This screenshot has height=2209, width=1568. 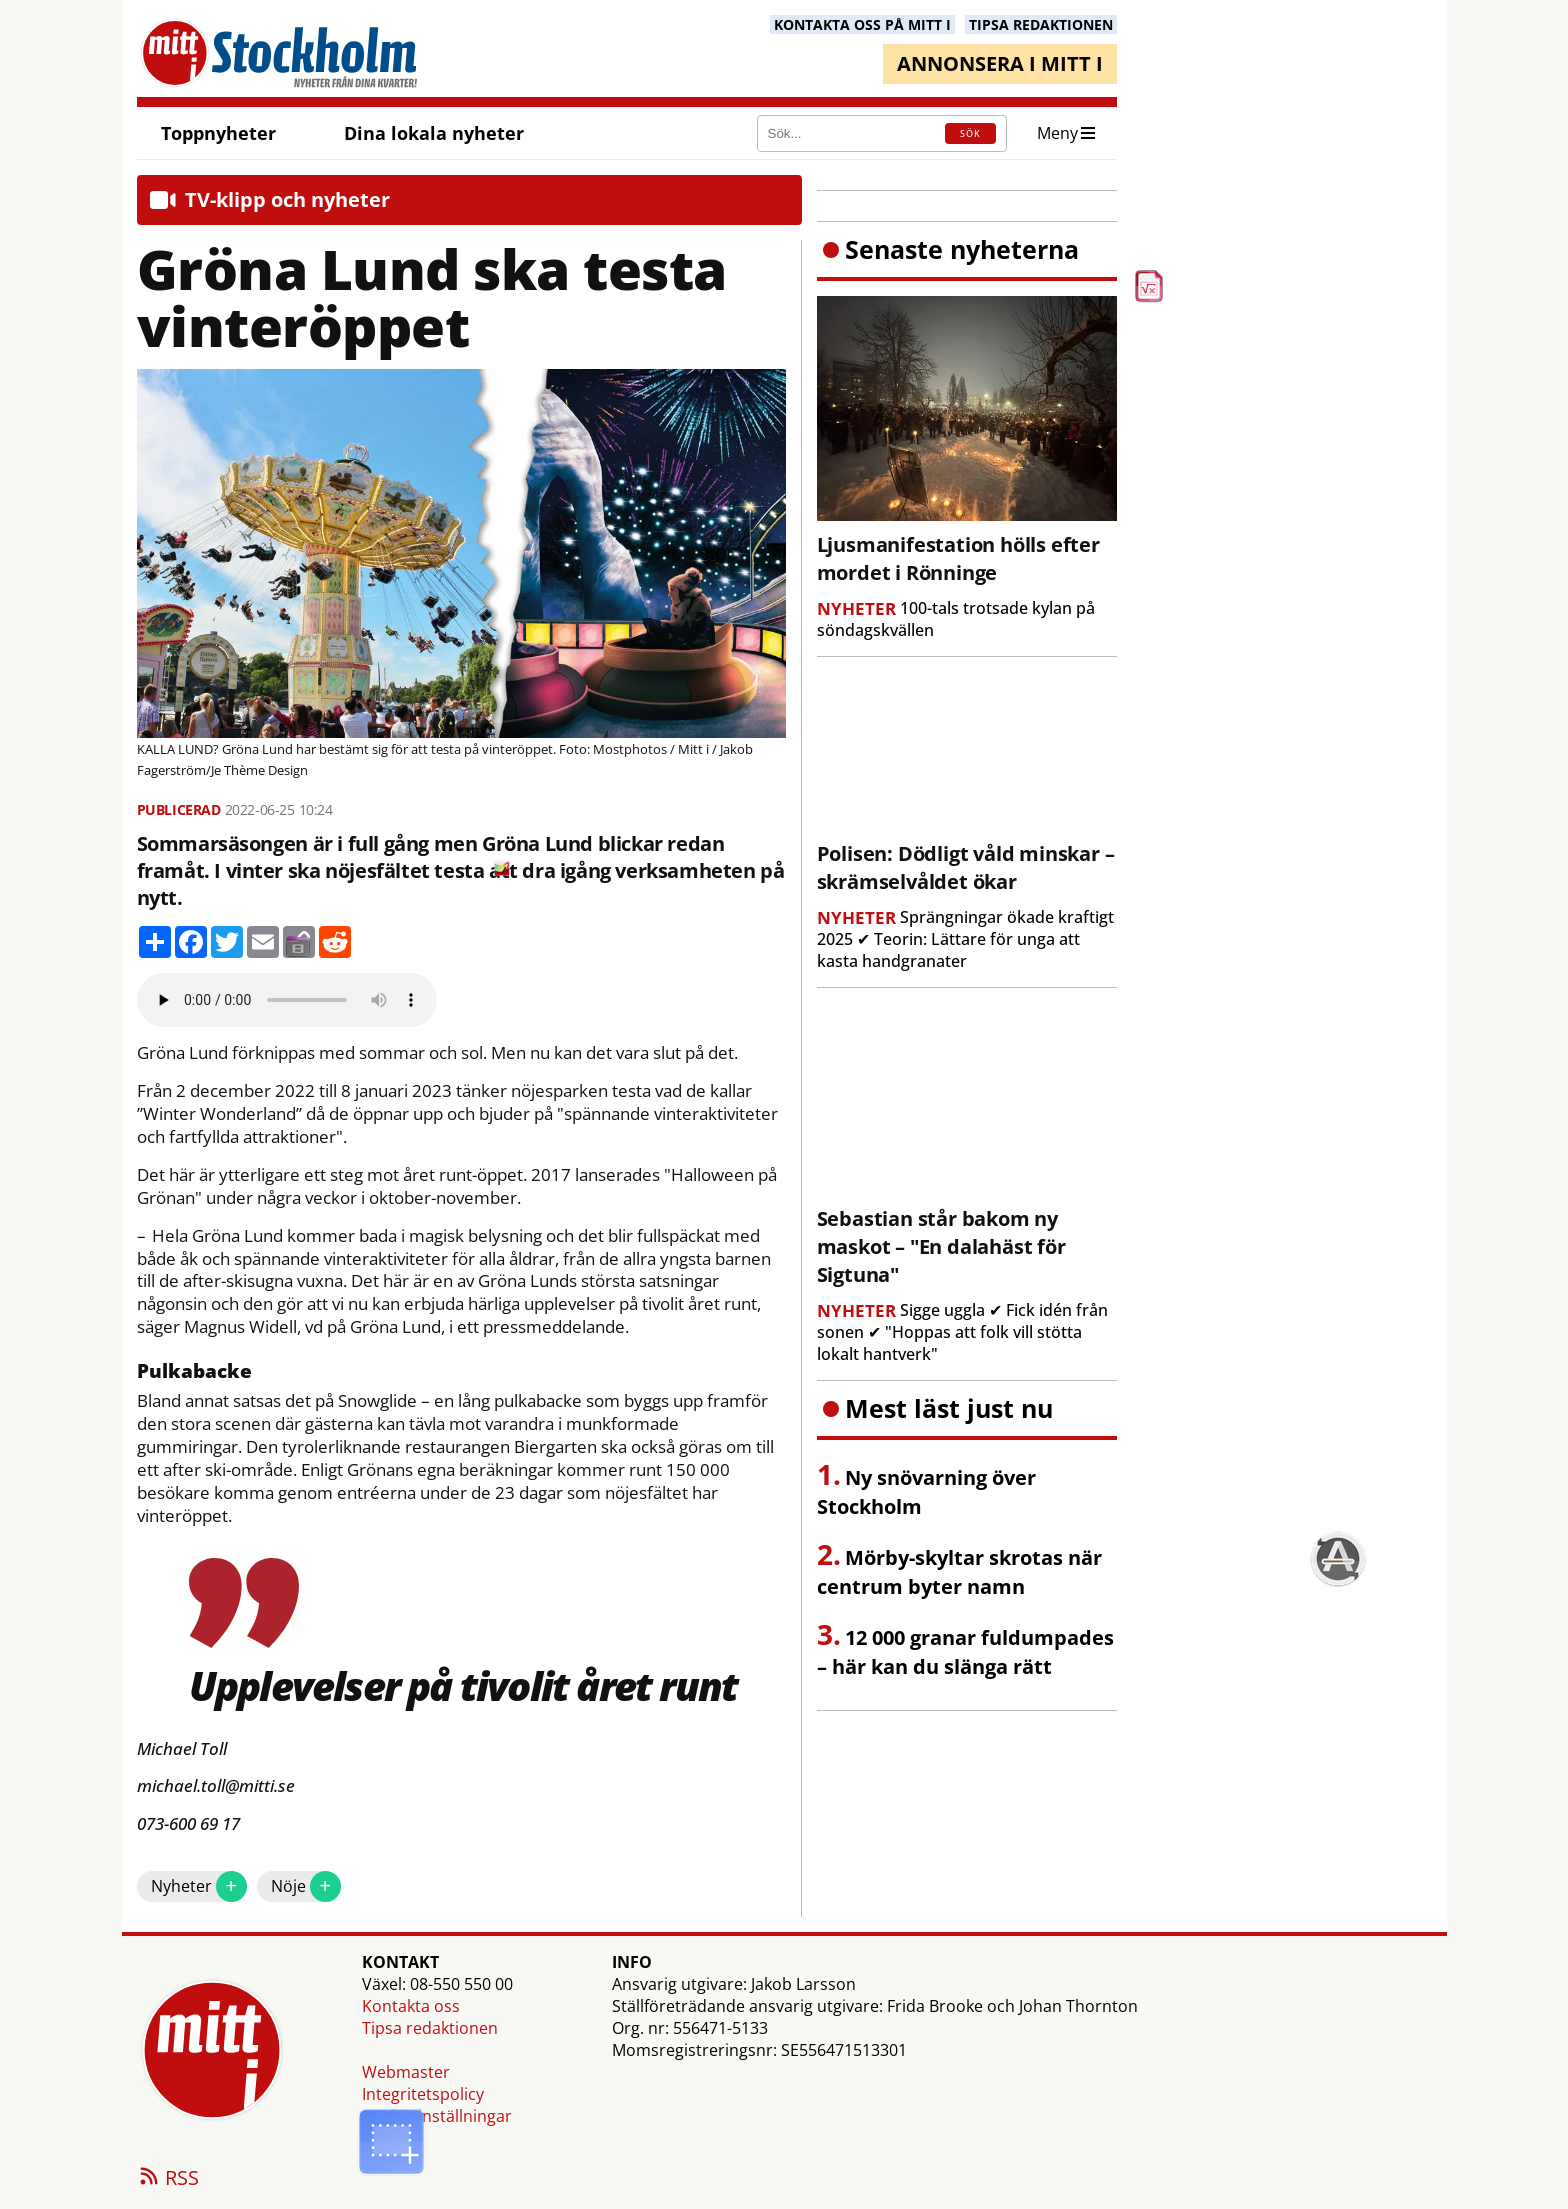 What do you see at coordinates (391, 2141) in the screenshot?
I see `take a screenshot` at bounding box center [391, 2141].